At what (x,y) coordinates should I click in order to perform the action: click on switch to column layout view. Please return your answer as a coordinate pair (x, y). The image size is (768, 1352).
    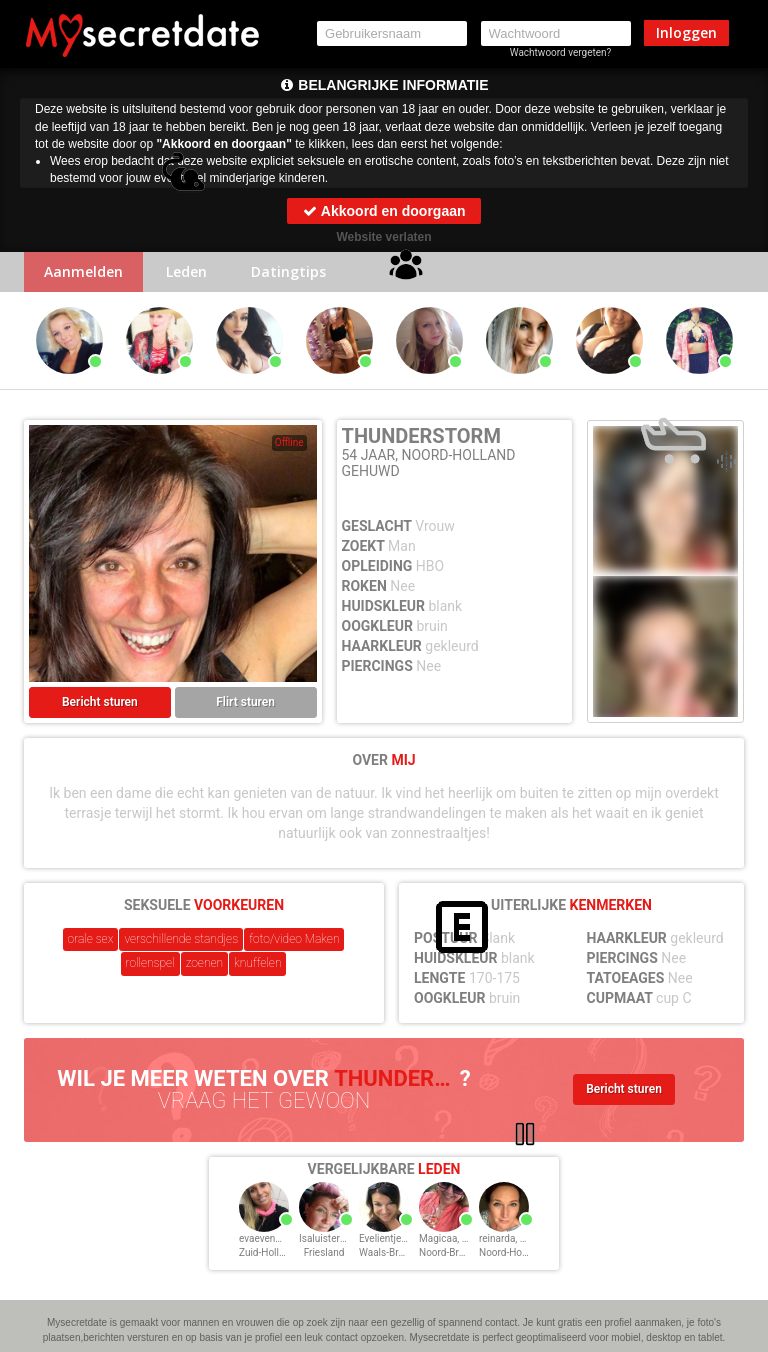
    Looking at the image, I should click on (525, 1134).